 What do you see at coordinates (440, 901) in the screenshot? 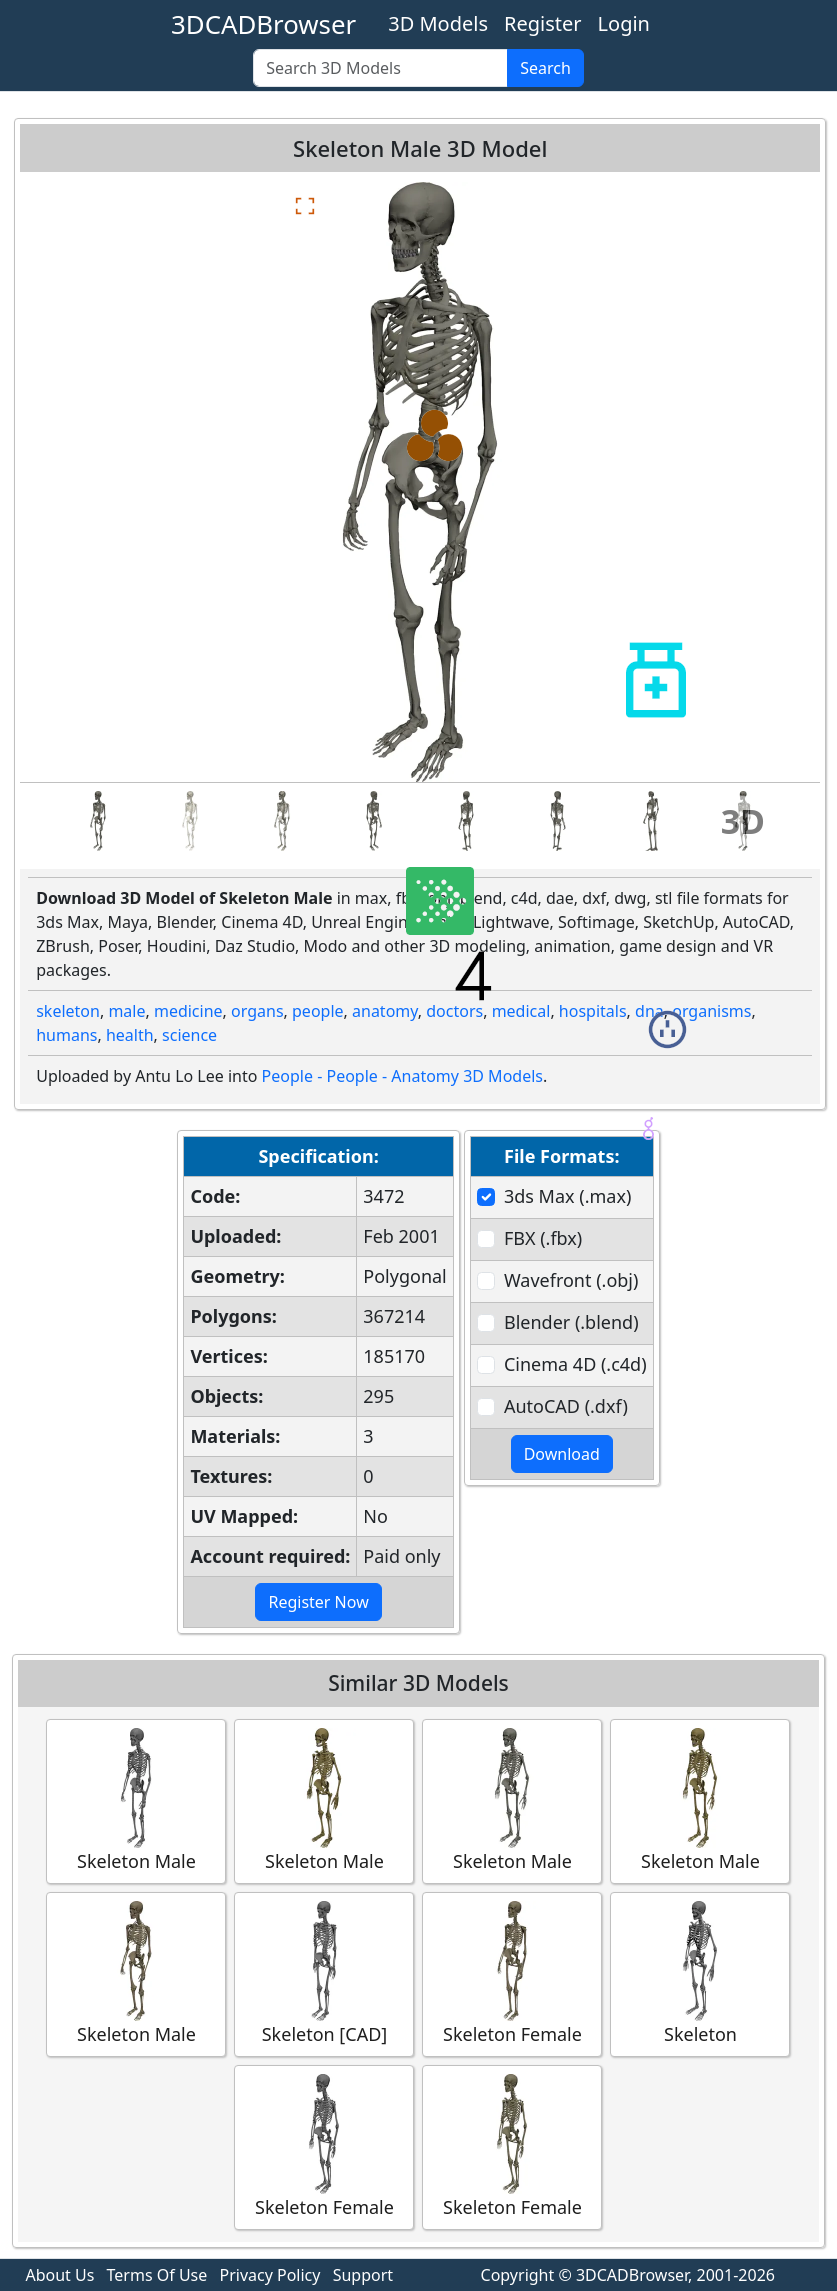
I see `presto database logo` at bounding box center [440, 901].